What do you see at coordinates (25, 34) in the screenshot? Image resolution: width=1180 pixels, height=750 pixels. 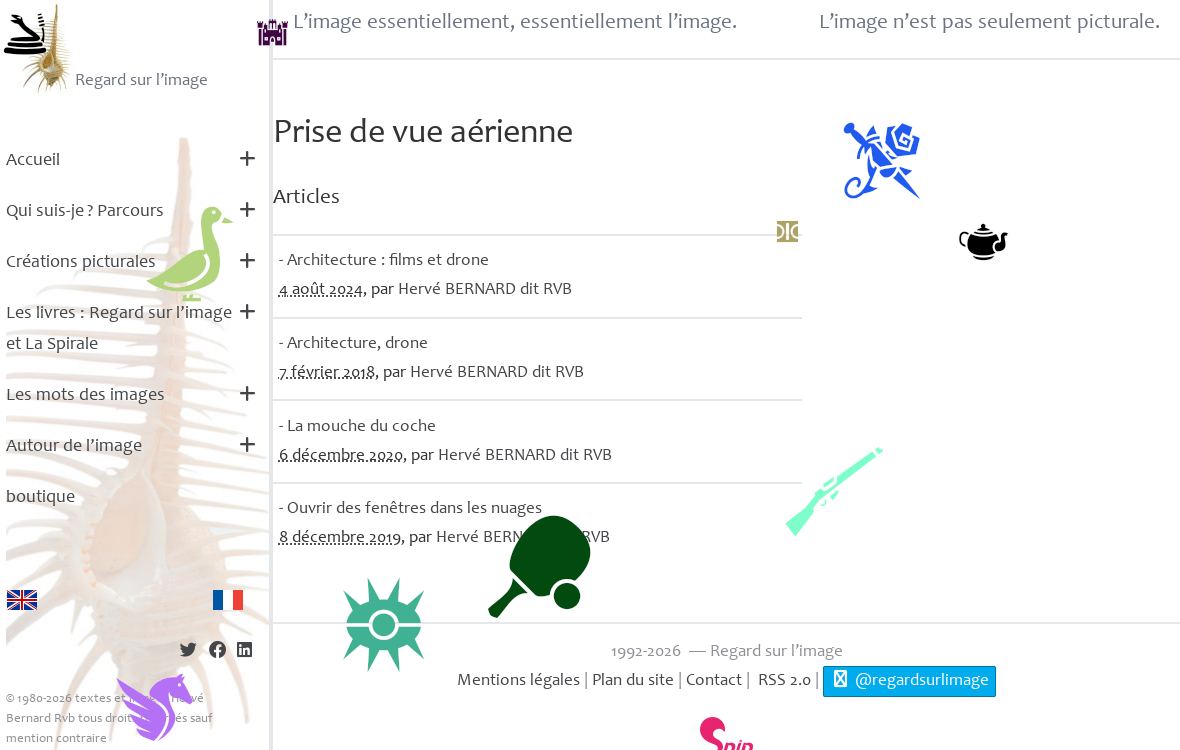 I see `indicates danger or hazard warning` at bounding box center [25, 34].